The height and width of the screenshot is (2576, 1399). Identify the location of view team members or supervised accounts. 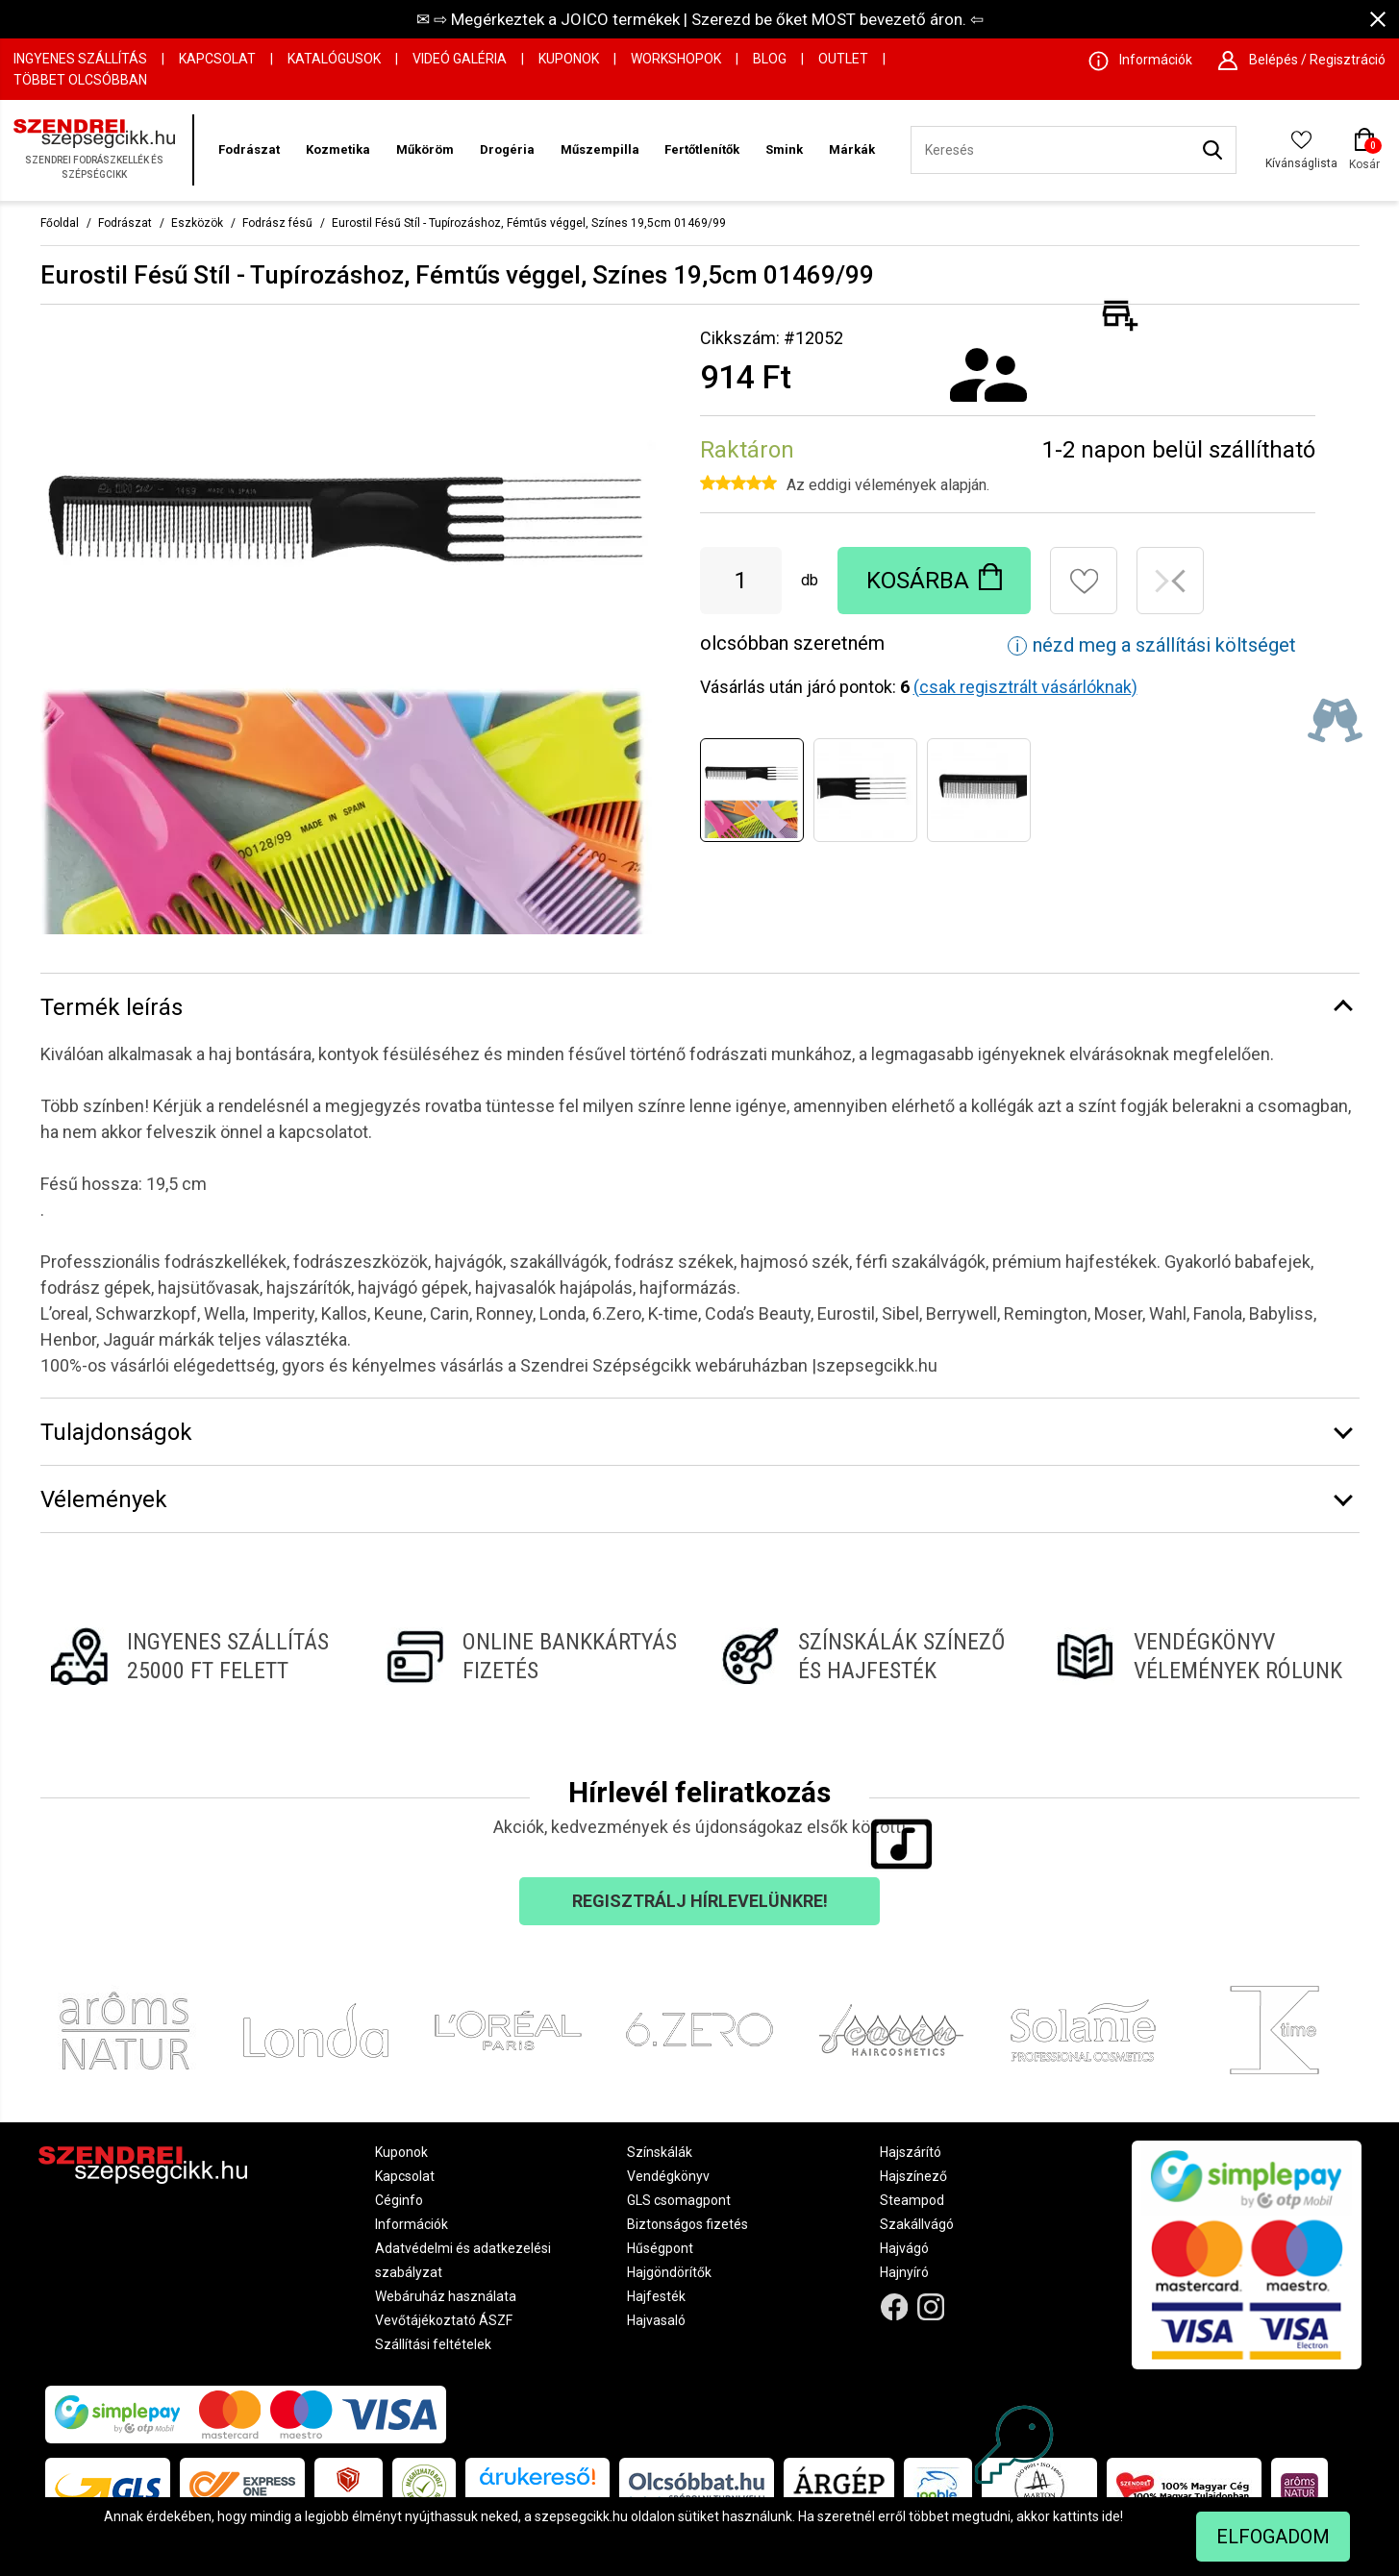
(988, 375).